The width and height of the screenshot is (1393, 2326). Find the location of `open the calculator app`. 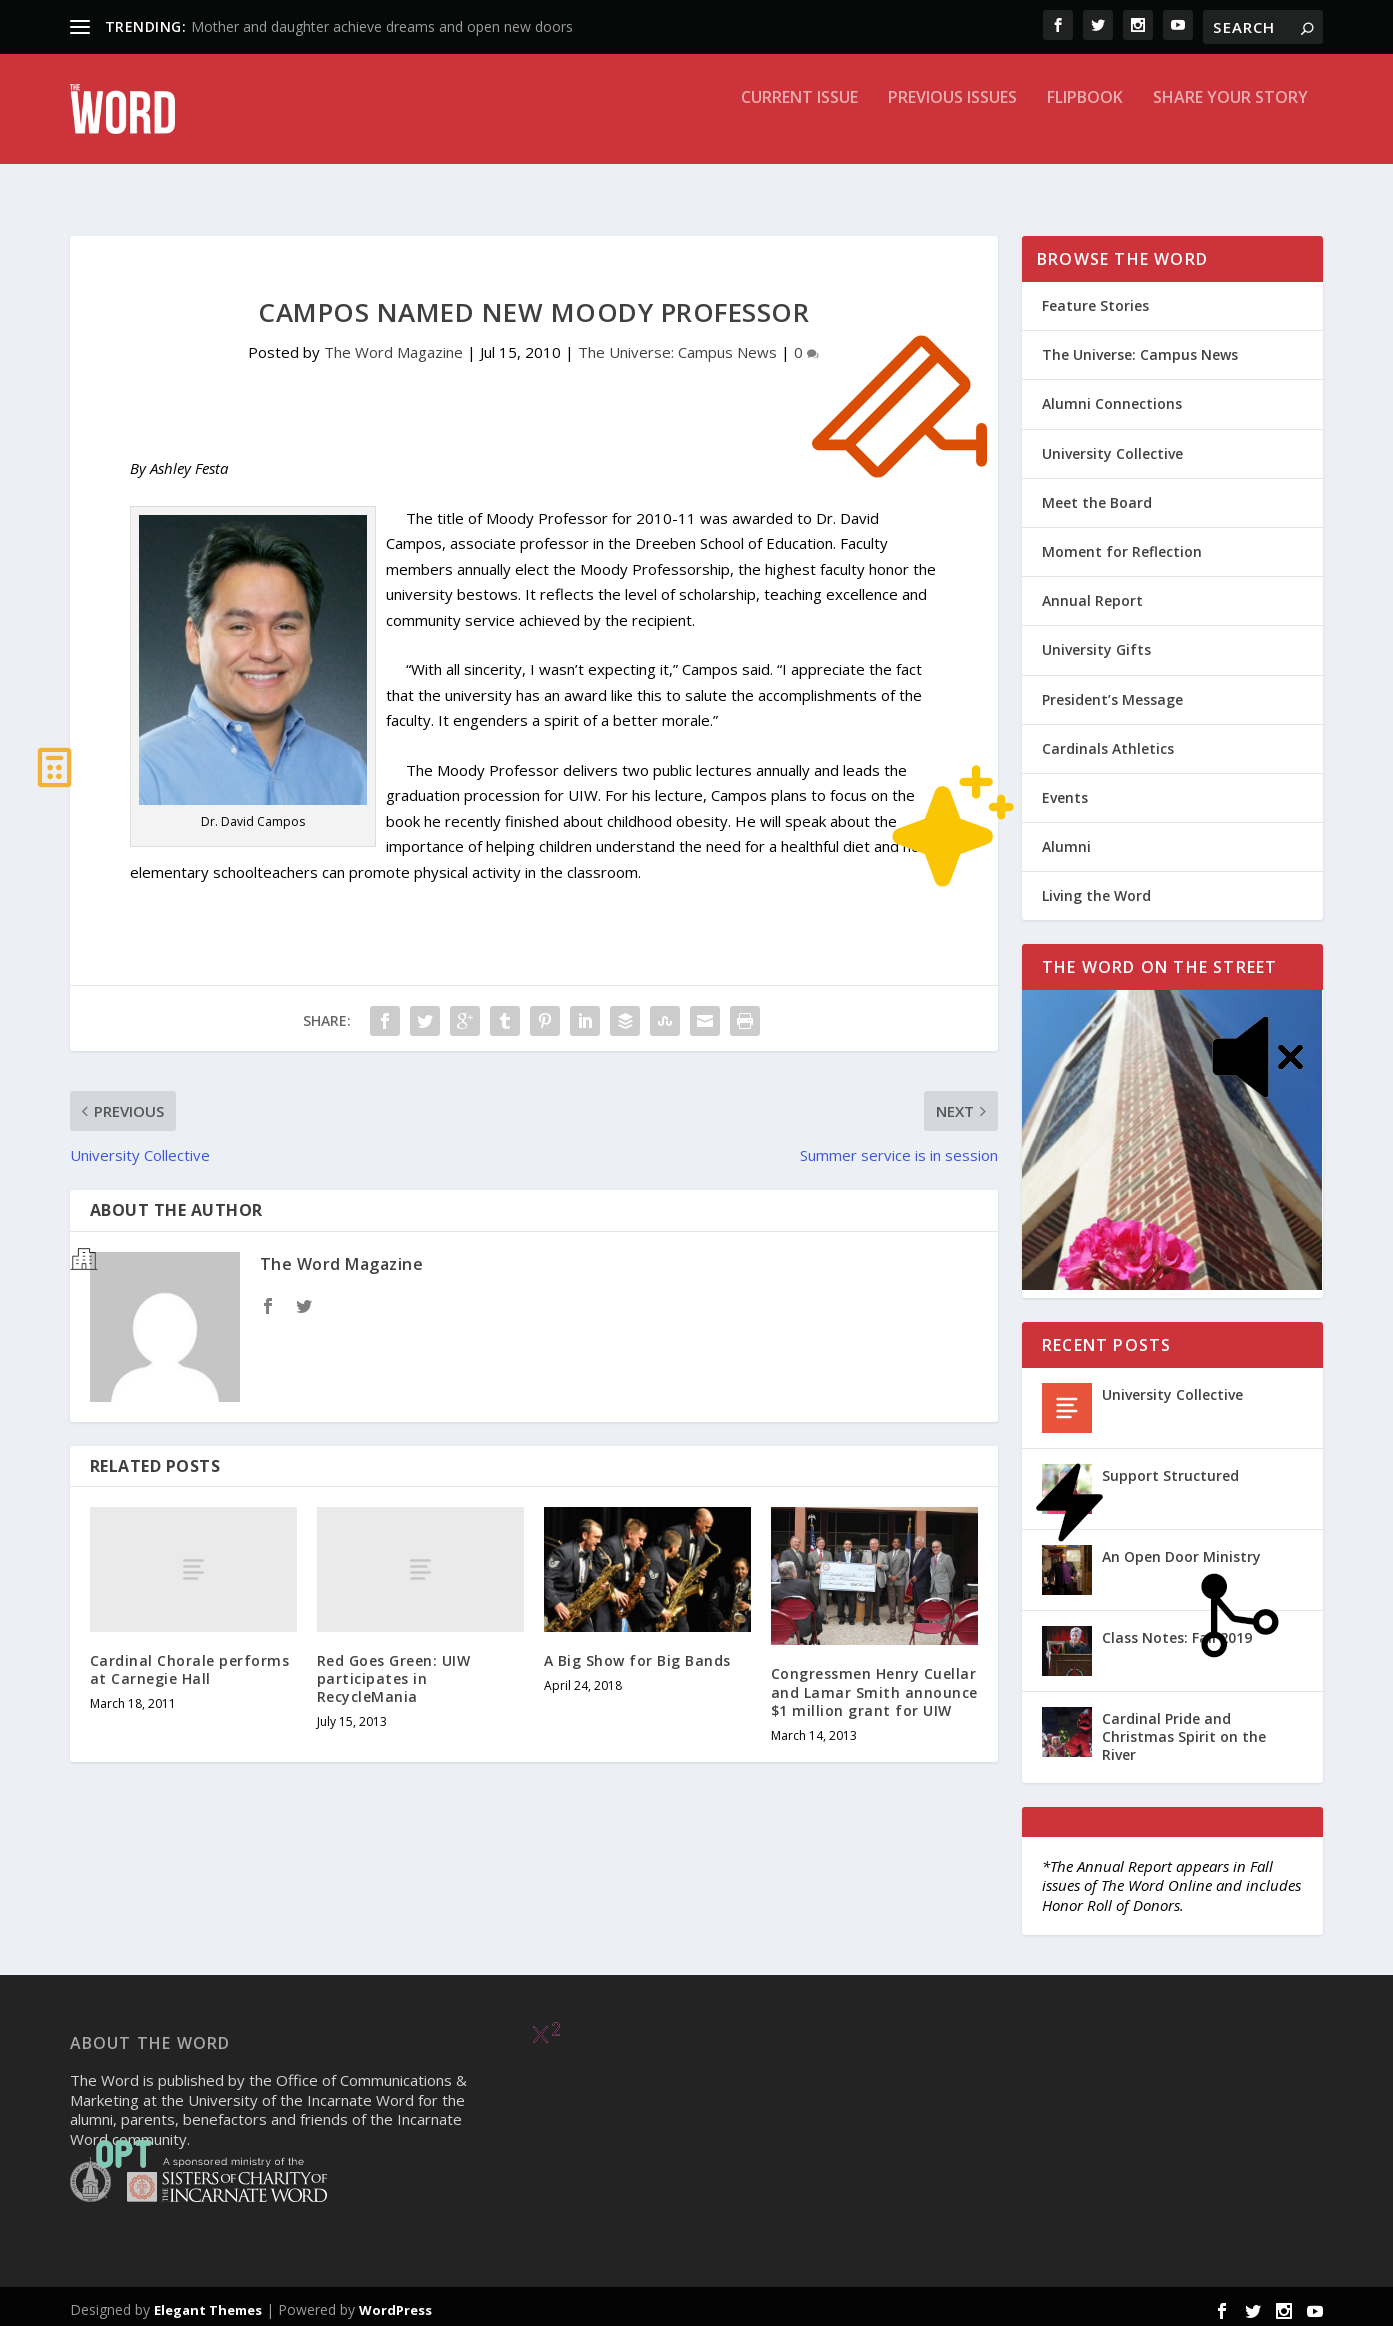

open the calculator app is located at coordinates (54, 767).